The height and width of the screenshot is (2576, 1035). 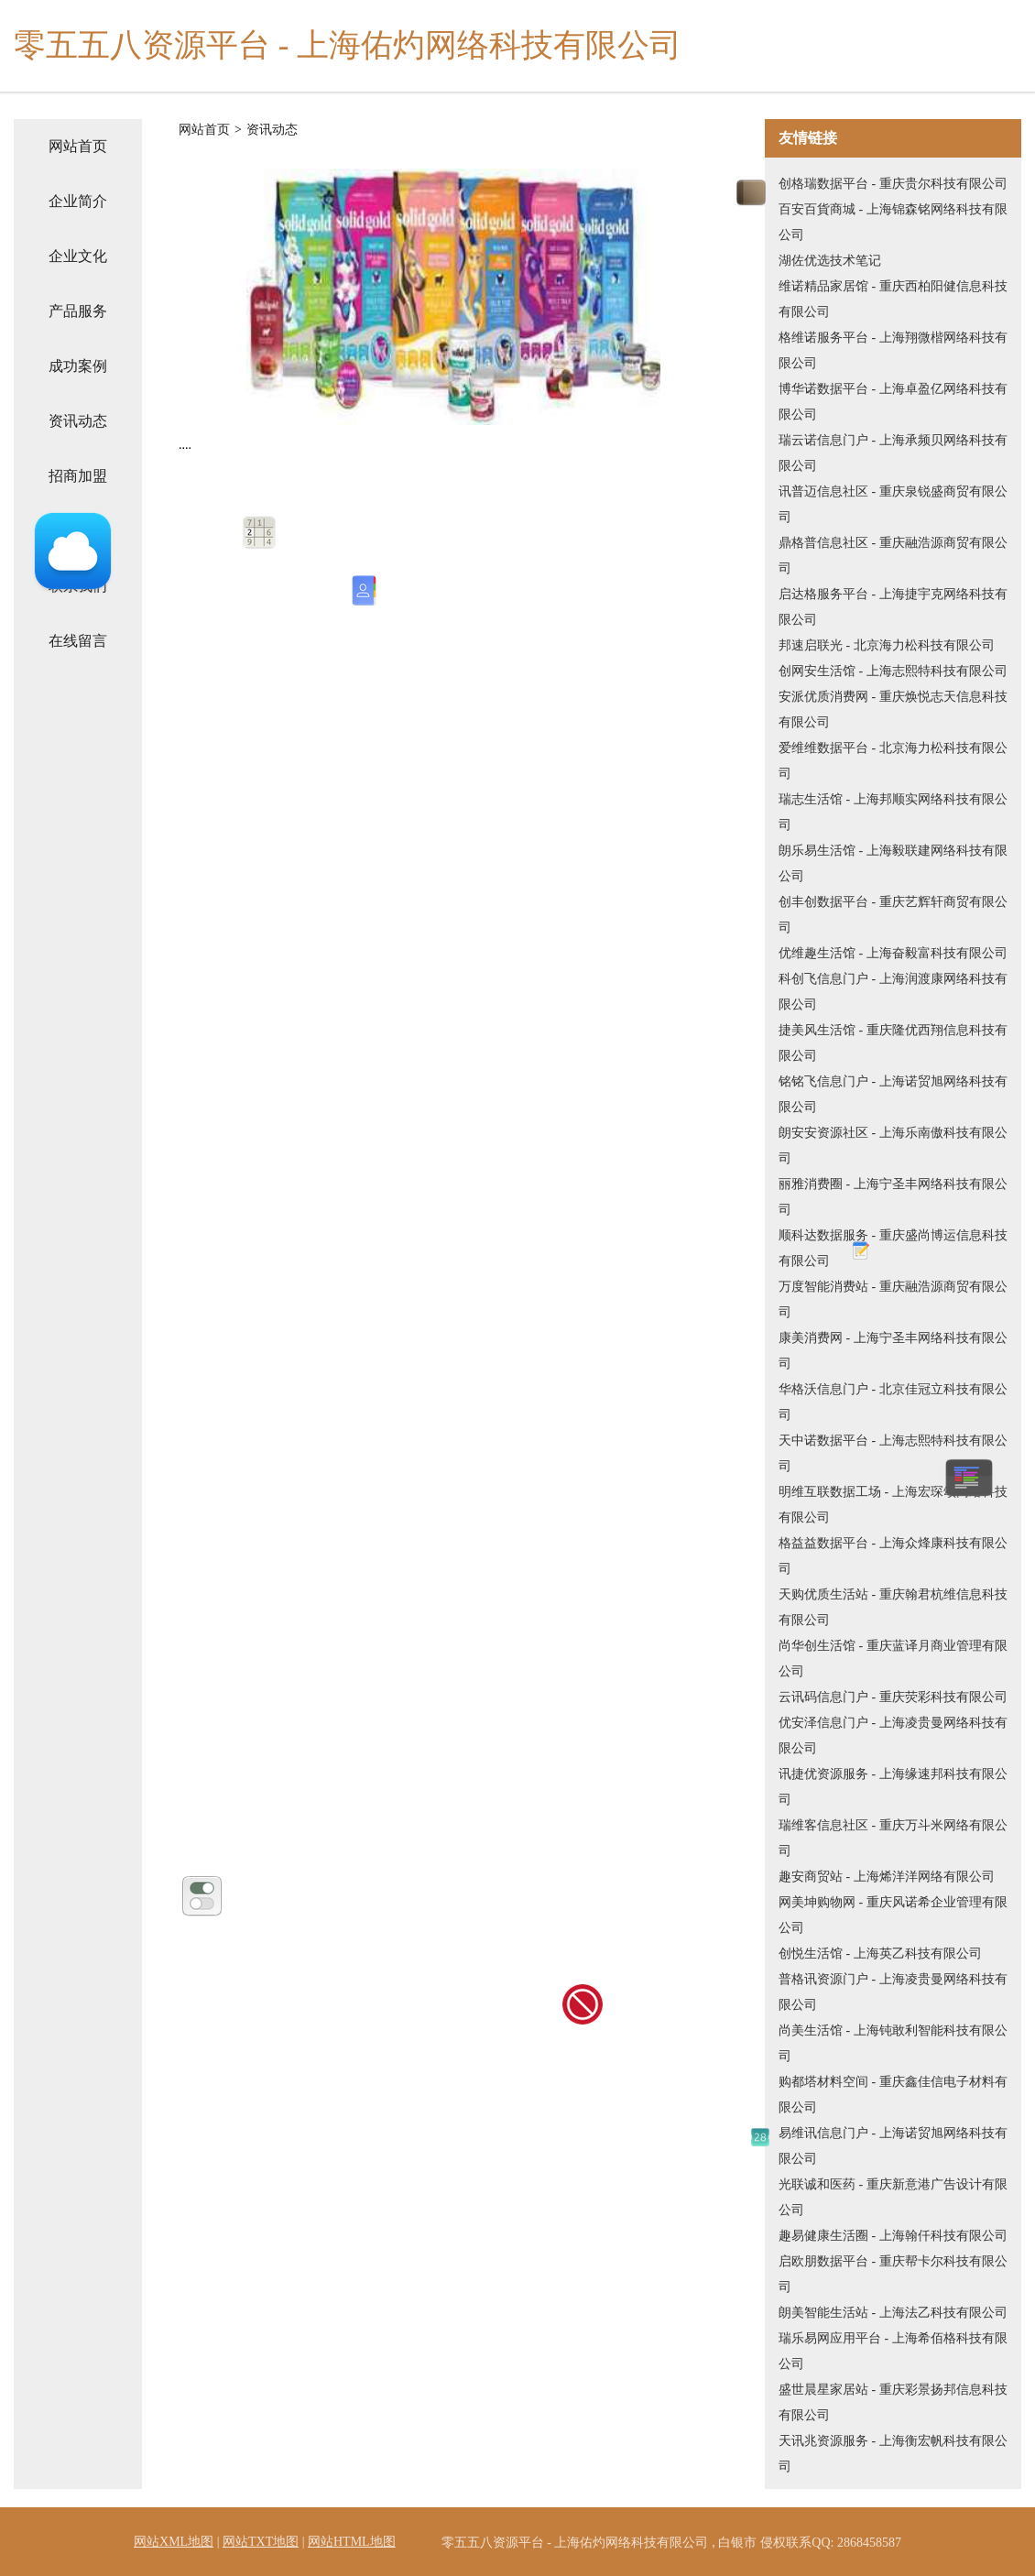 What do you see at coordinates (364, 590) in the screenshot?
I see `open the contacts or address book app` at bounding box center [364, 590].